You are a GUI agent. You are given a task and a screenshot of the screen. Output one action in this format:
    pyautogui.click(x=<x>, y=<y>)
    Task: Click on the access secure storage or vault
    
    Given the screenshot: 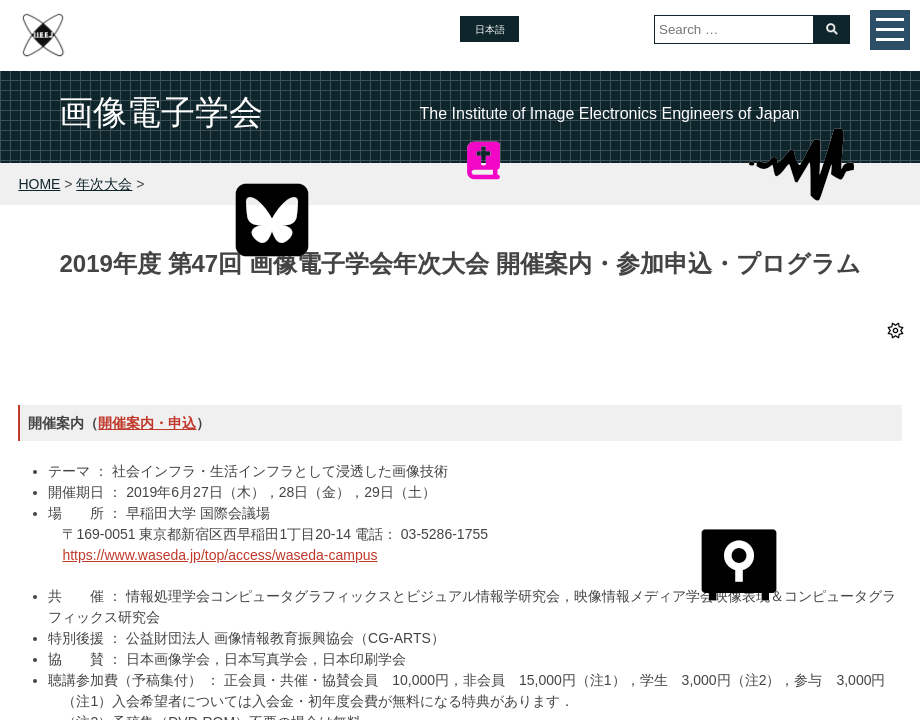 What is the action you would take?
    pyautogui.click(x=739, y=563)
    